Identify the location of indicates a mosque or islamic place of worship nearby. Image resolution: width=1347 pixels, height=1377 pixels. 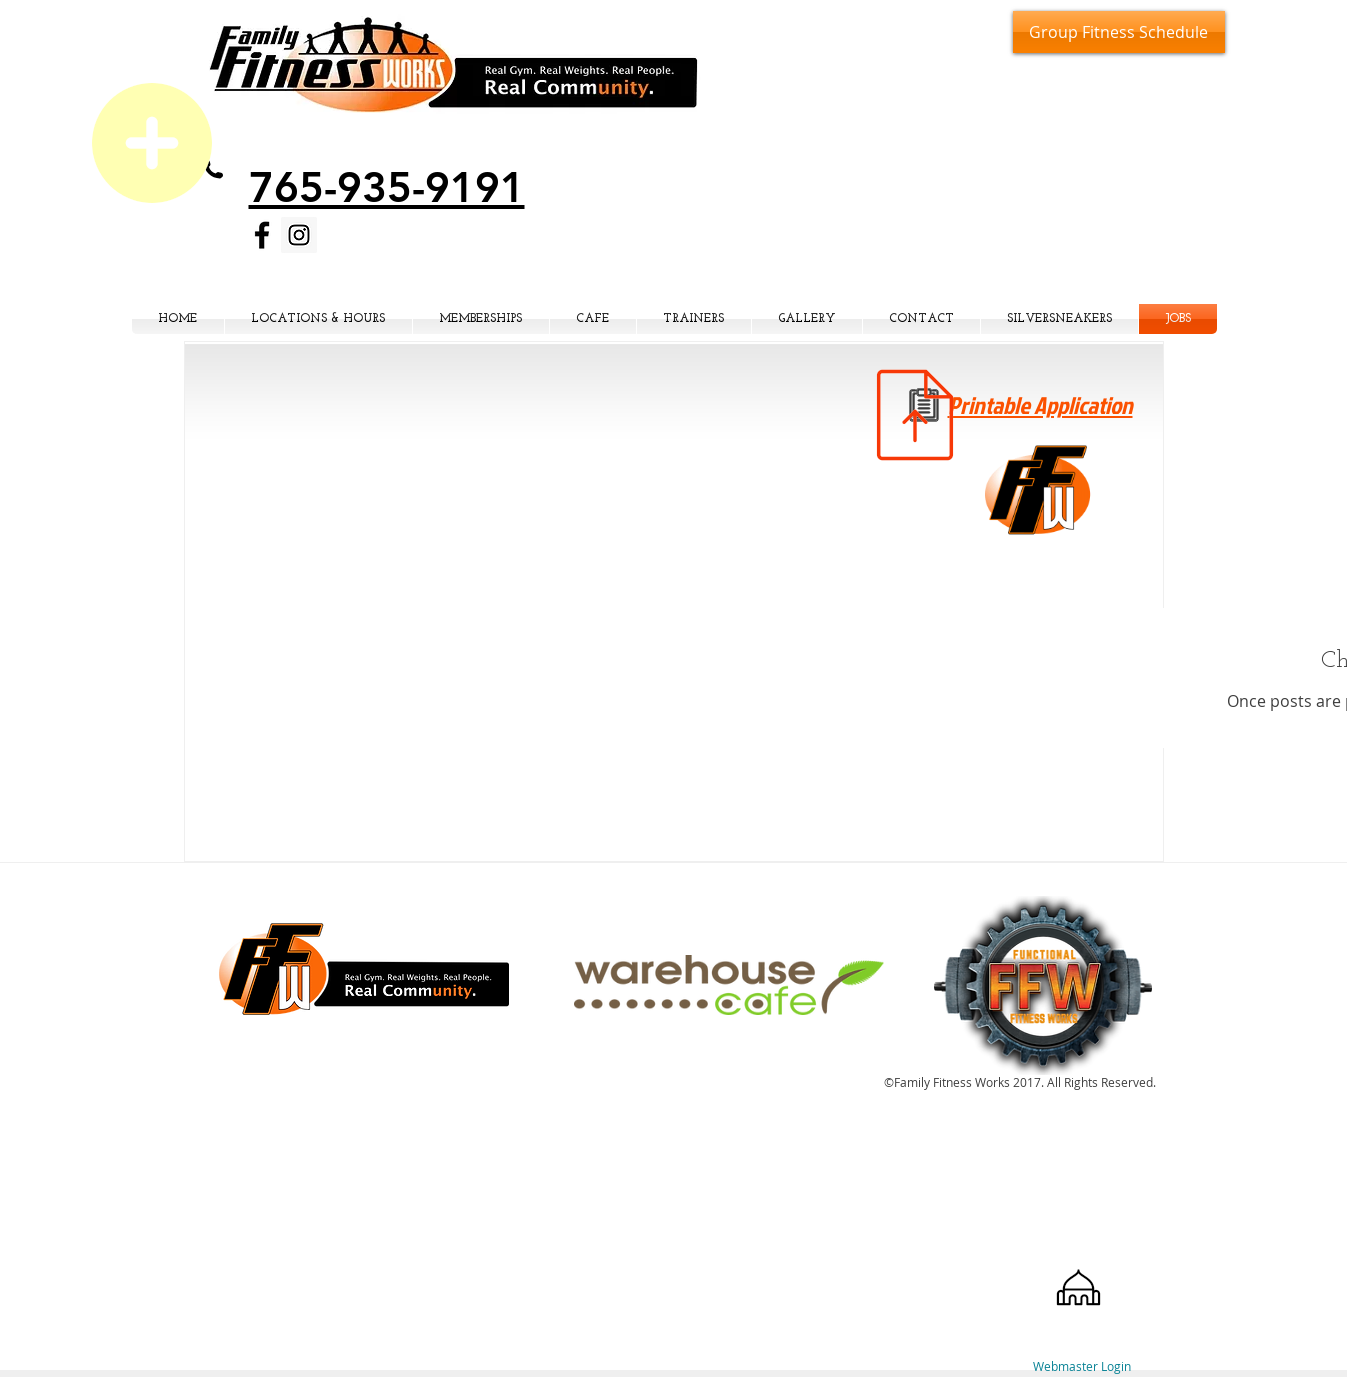
(1078, 1289).